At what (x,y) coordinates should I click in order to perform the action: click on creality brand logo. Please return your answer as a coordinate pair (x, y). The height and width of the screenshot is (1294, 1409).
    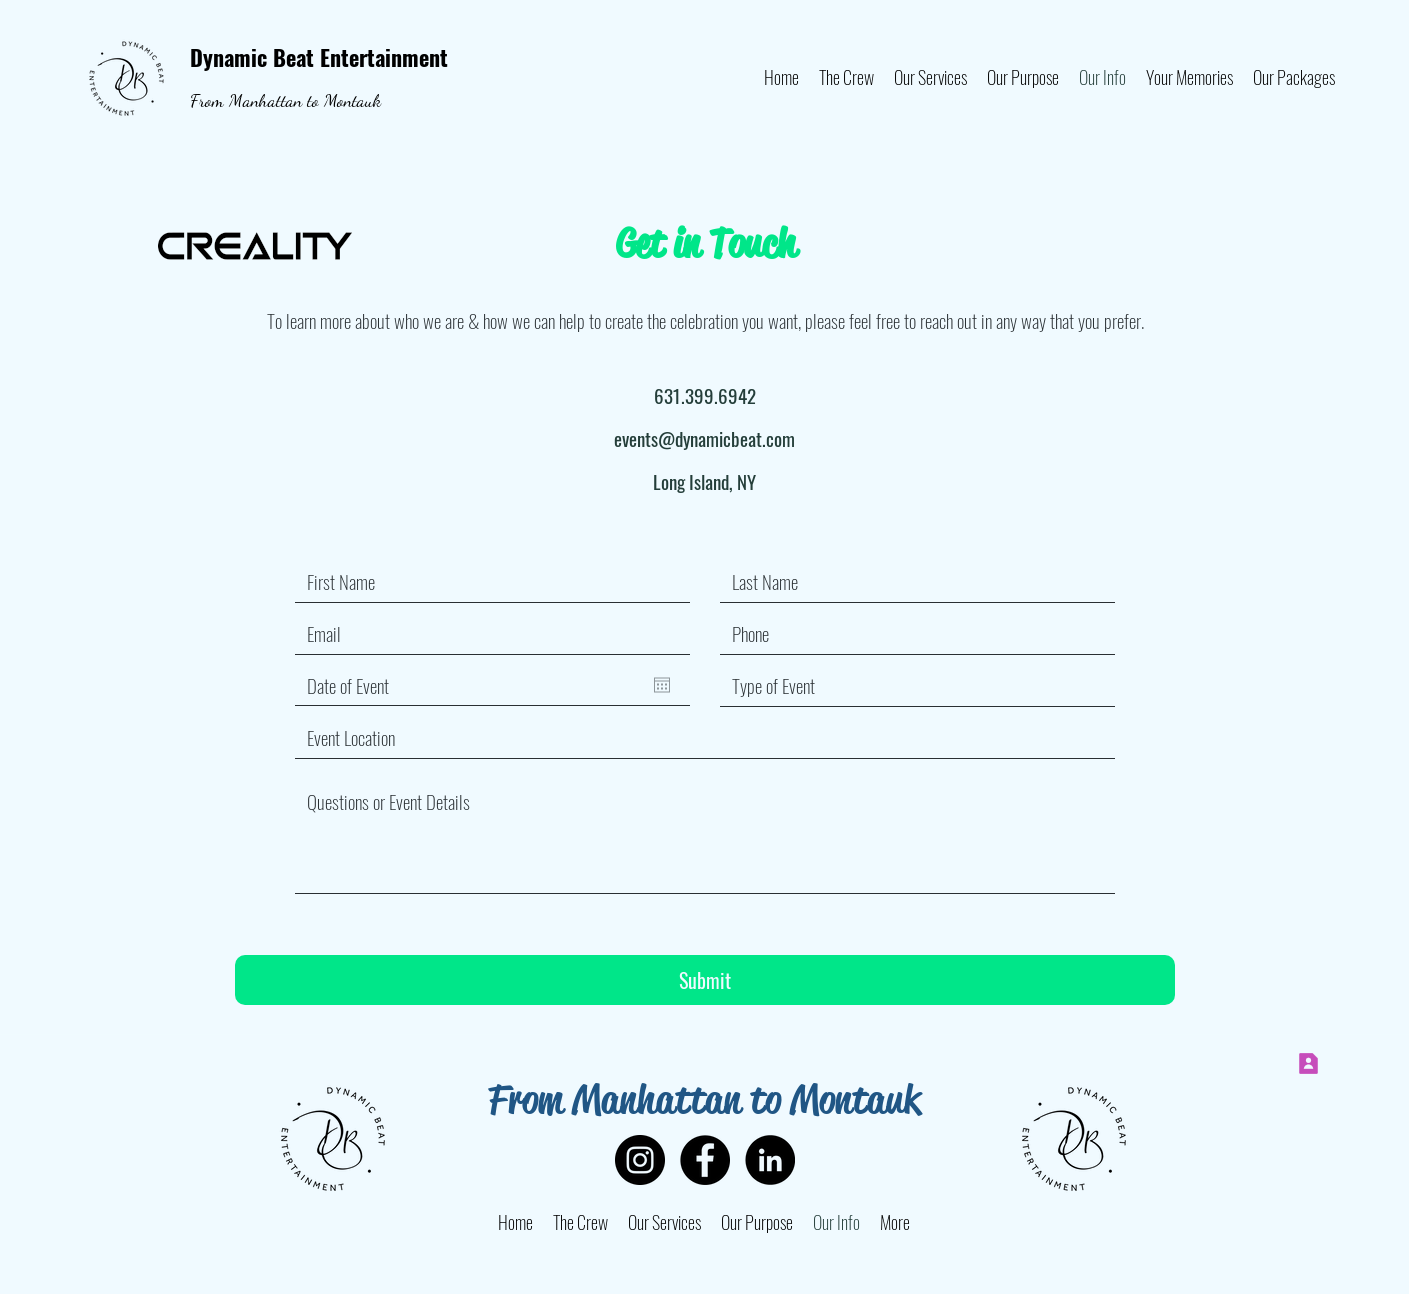
    Looking at the image, I should click on (255, 246).